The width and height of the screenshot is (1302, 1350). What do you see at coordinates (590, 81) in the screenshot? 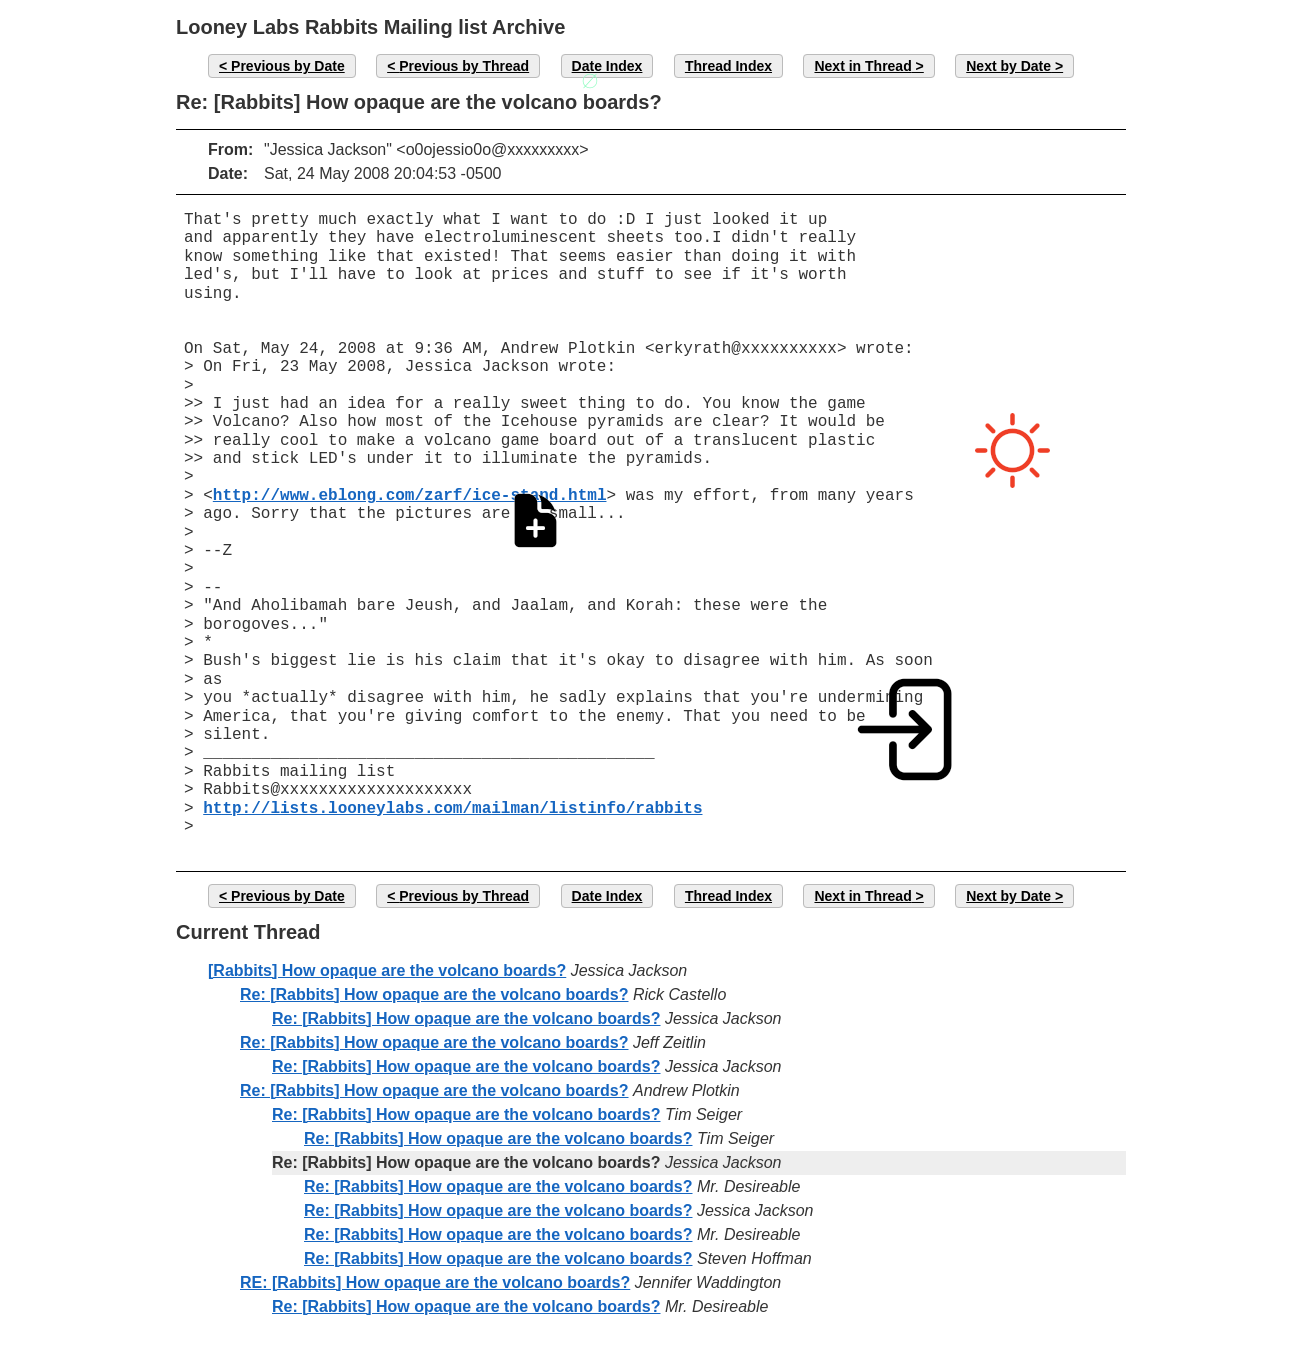
I see `indicates an empty or null state` at bounding box center [590, 81].